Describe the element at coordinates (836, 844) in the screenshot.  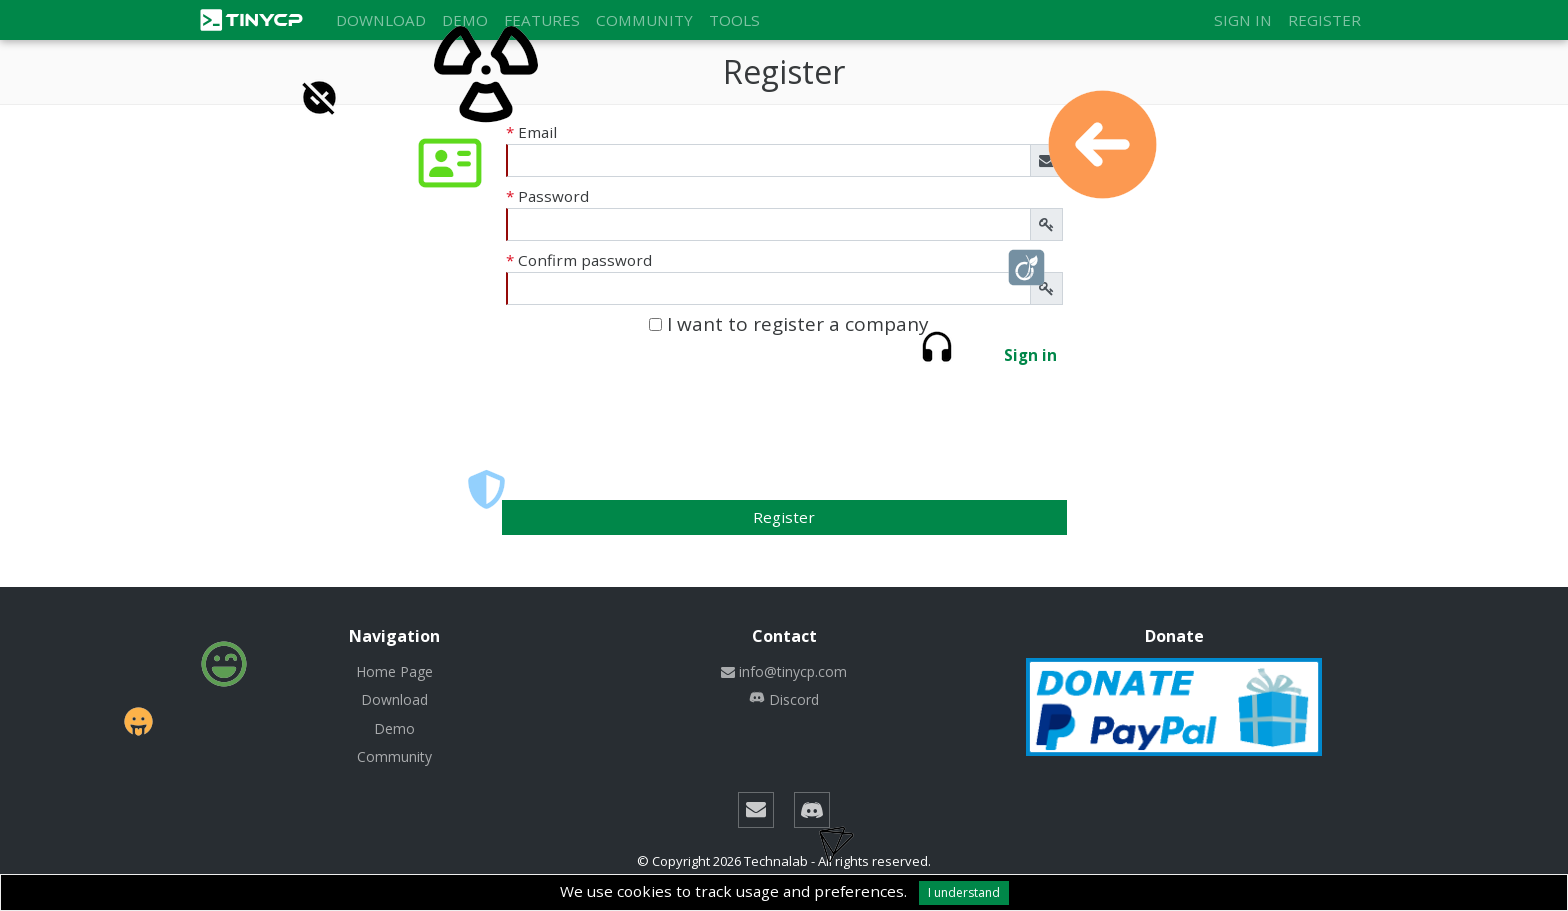
I see `pushed app logo` at that location.